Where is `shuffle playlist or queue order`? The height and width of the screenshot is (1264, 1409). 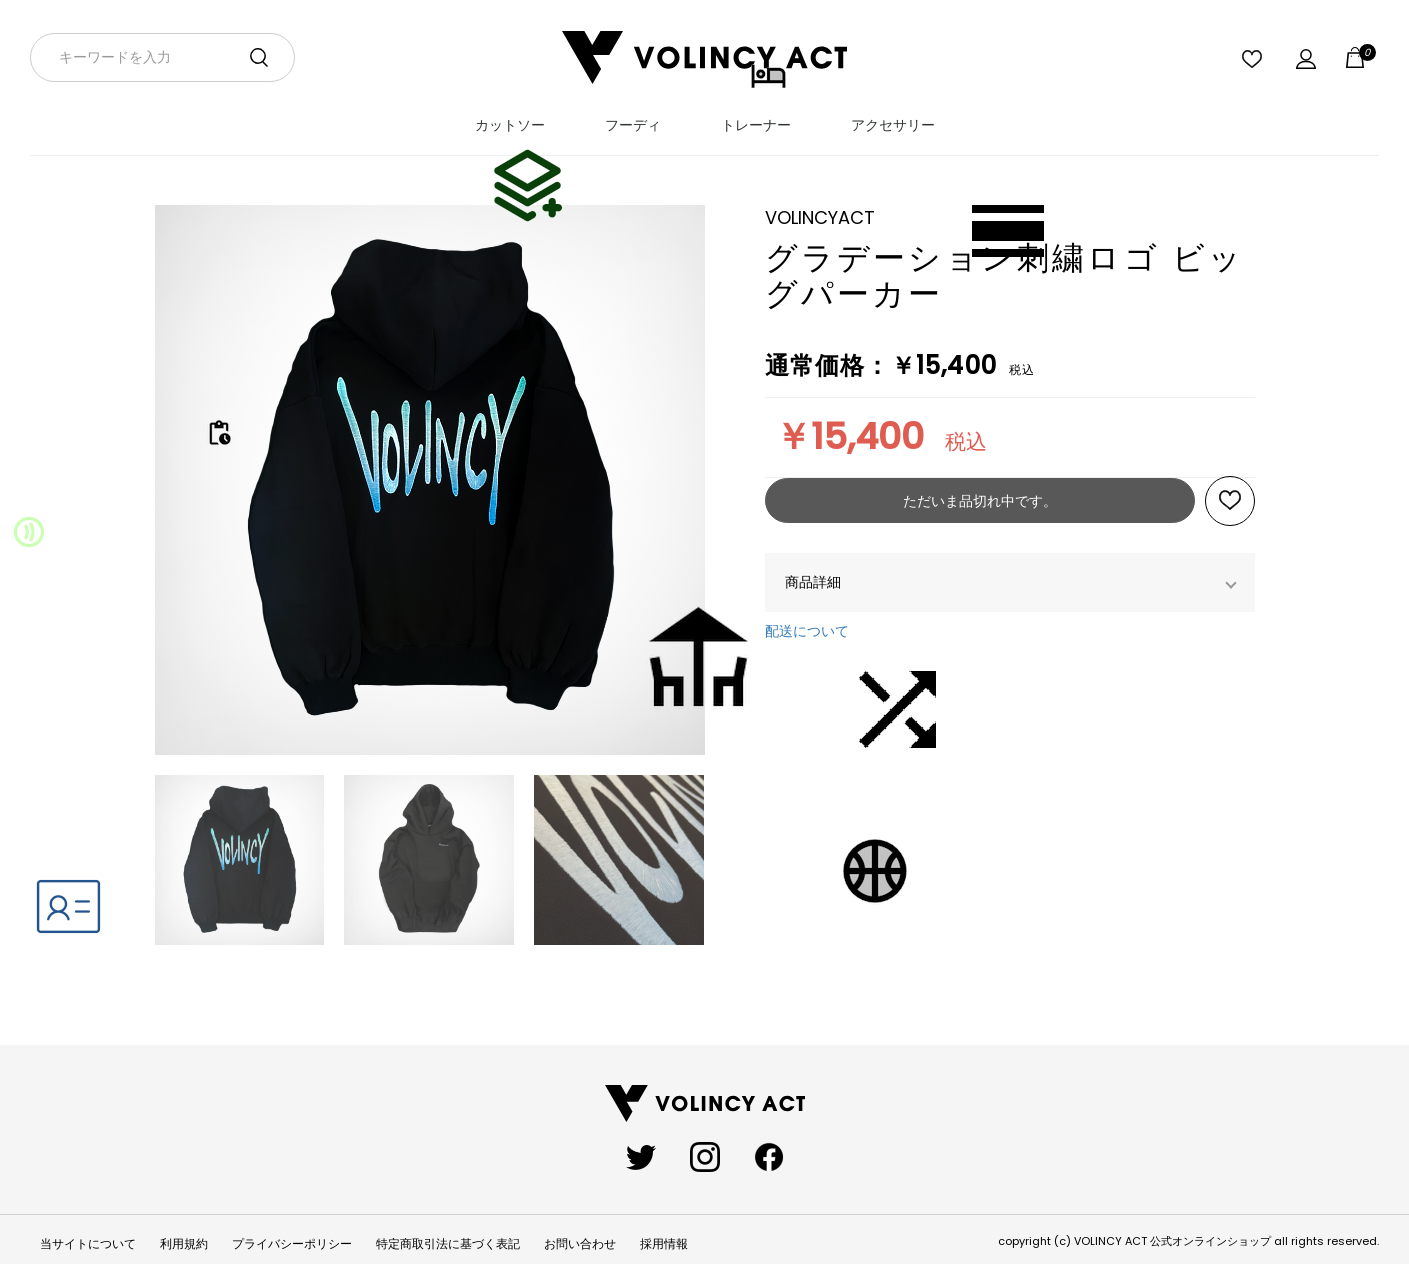 shuffle playlist or queue order is located at coordinates (897, 709).